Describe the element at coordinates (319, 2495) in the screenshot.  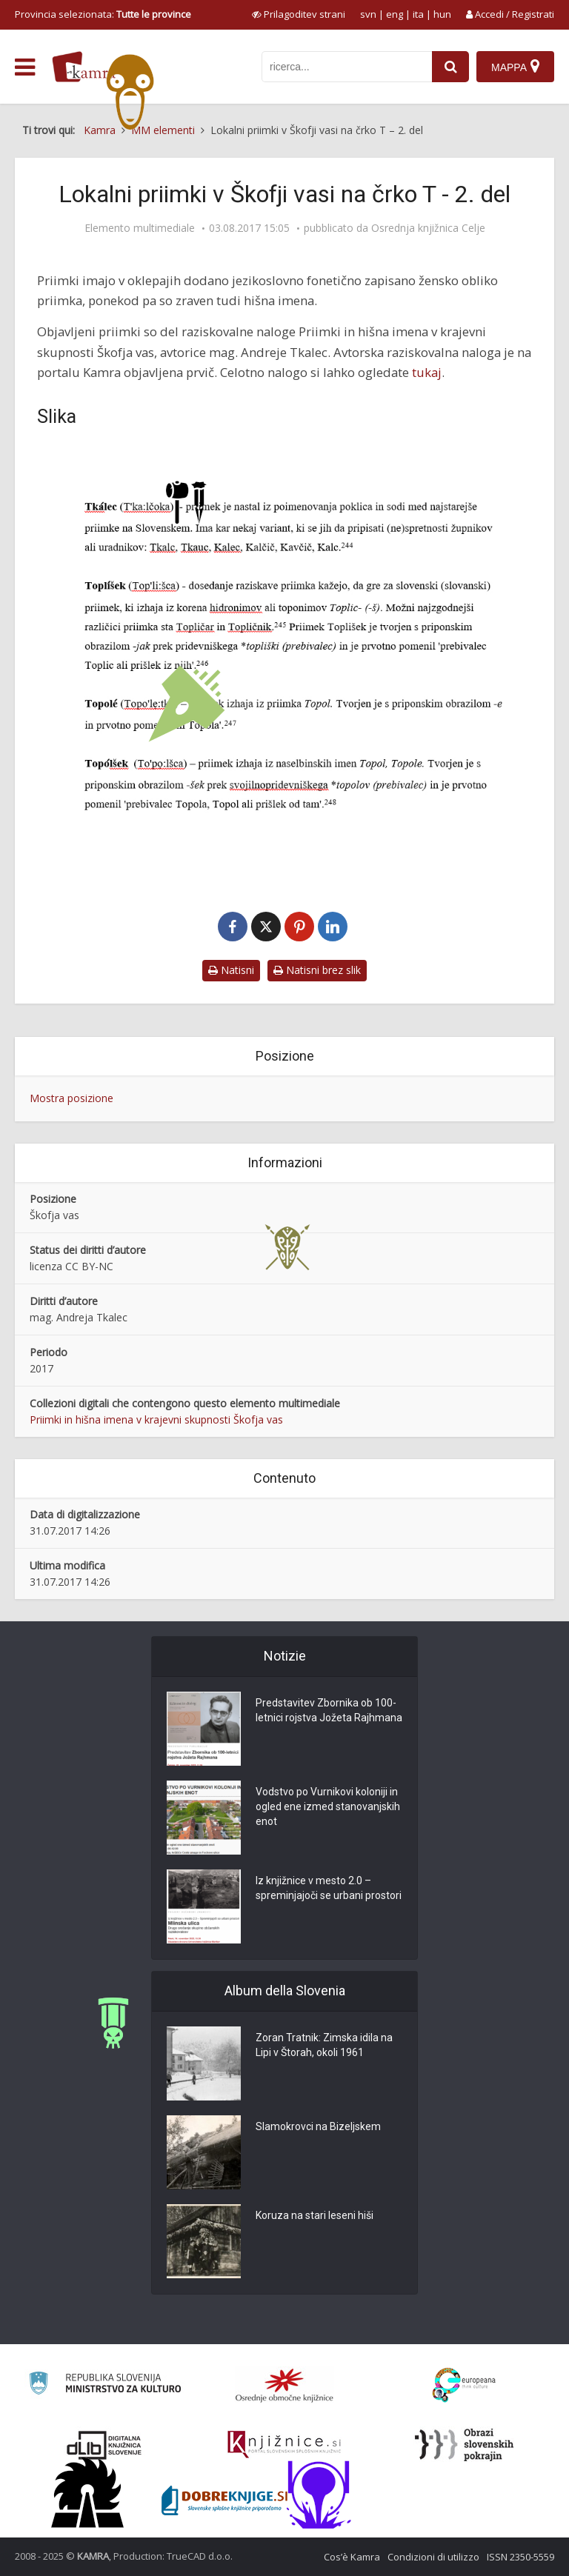
I see `smelting or metalworking process in progress` at that location.